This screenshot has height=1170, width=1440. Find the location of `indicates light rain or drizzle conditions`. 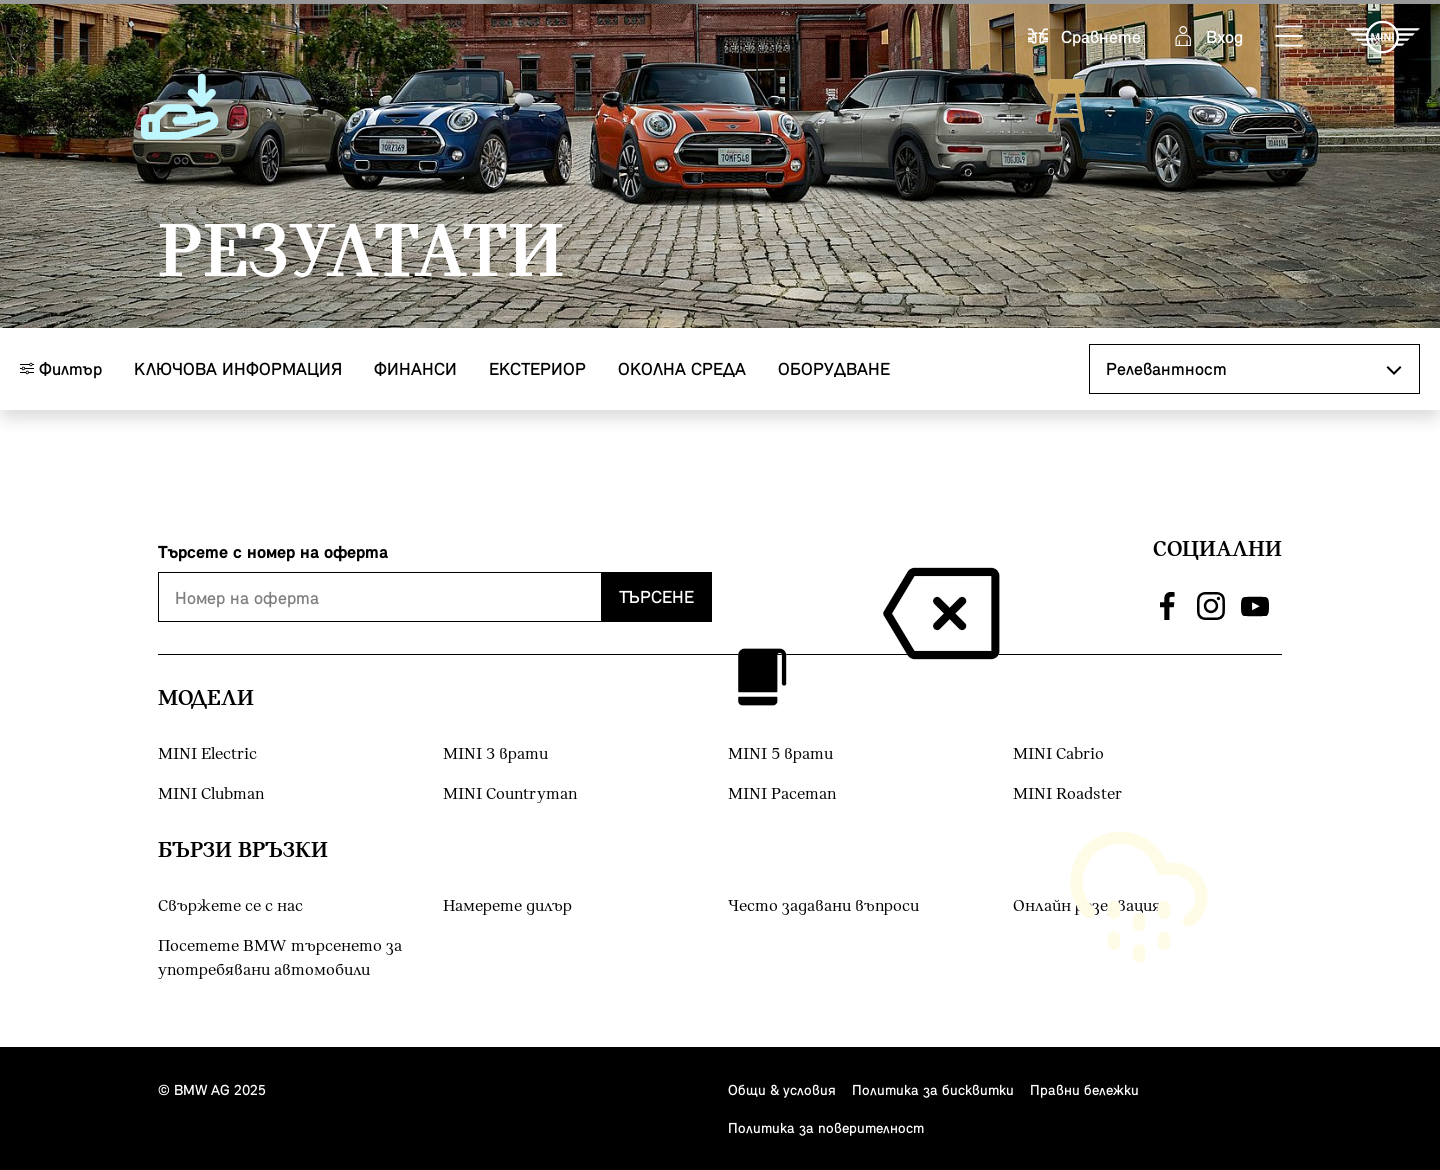

indicates light rain or drizzle conditions is located at coordinates (1139, 894).